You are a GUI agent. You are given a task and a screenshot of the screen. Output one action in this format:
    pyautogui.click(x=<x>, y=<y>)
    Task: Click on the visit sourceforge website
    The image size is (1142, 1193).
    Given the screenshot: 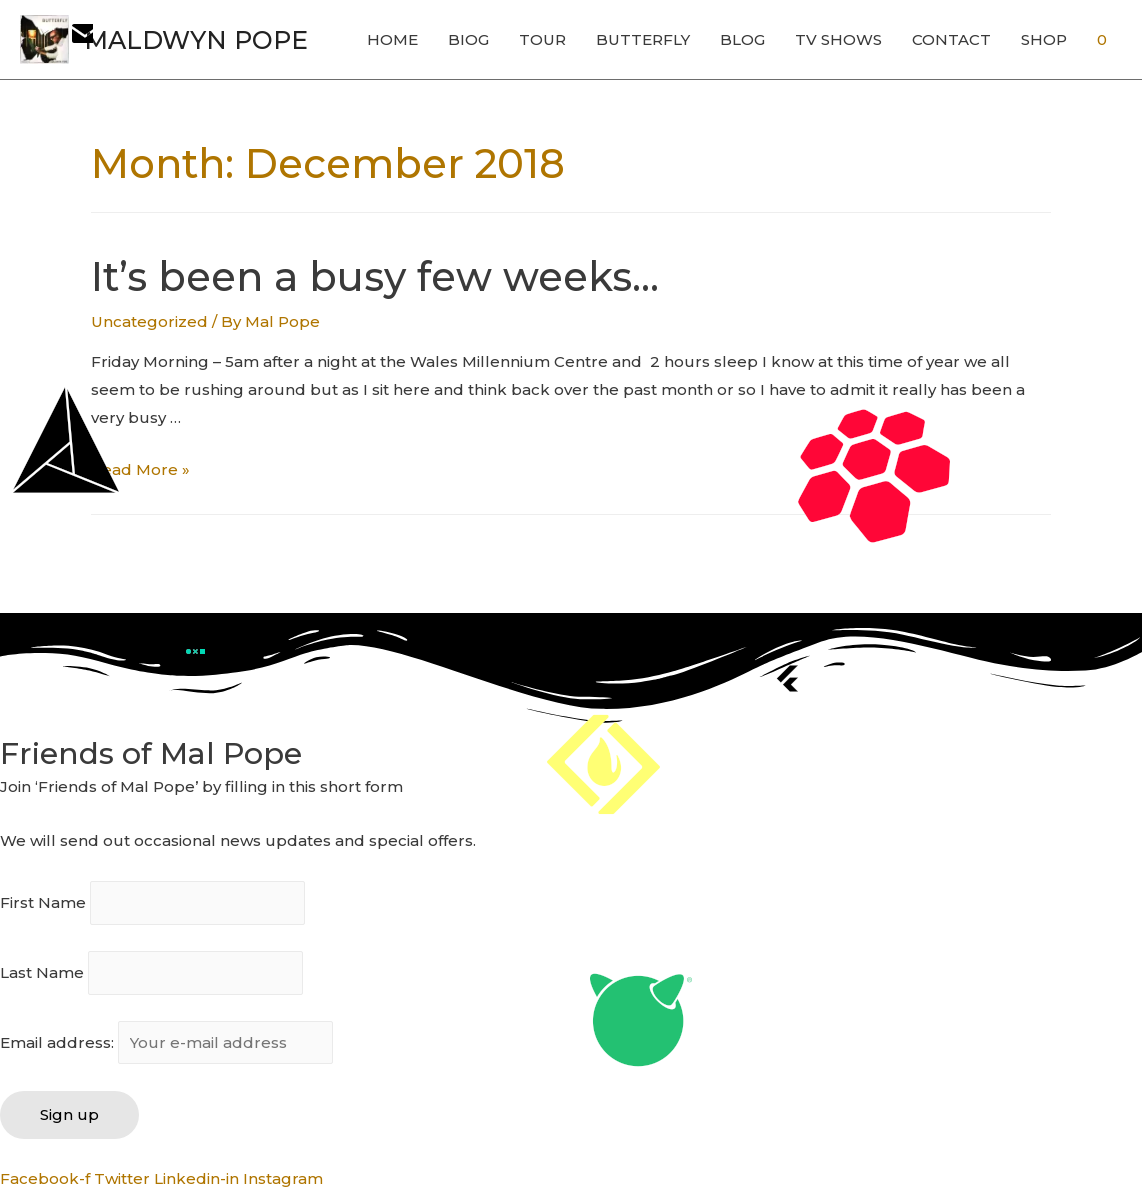 What is the action you would take?
    pyautogui.click(x=603, y=764)
    